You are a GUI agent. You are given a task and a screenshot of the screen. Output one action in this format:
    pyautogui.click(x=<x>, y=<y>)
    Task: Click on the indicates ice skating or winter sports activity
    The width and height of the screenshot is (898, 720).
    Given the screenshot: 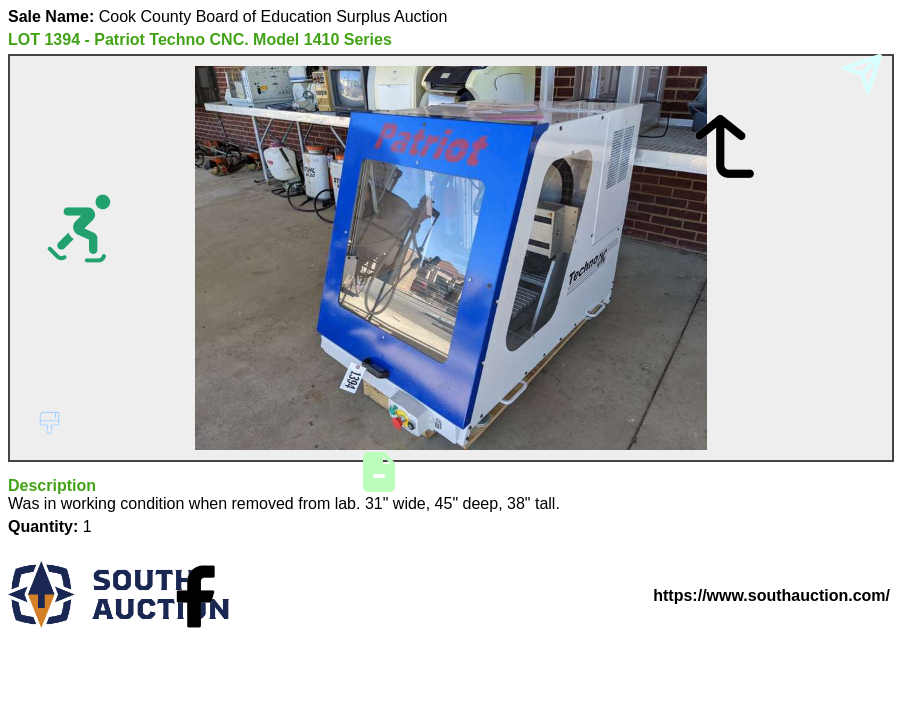 What is the action you would take?
    pyautogui.click(x=80, y=228)
    